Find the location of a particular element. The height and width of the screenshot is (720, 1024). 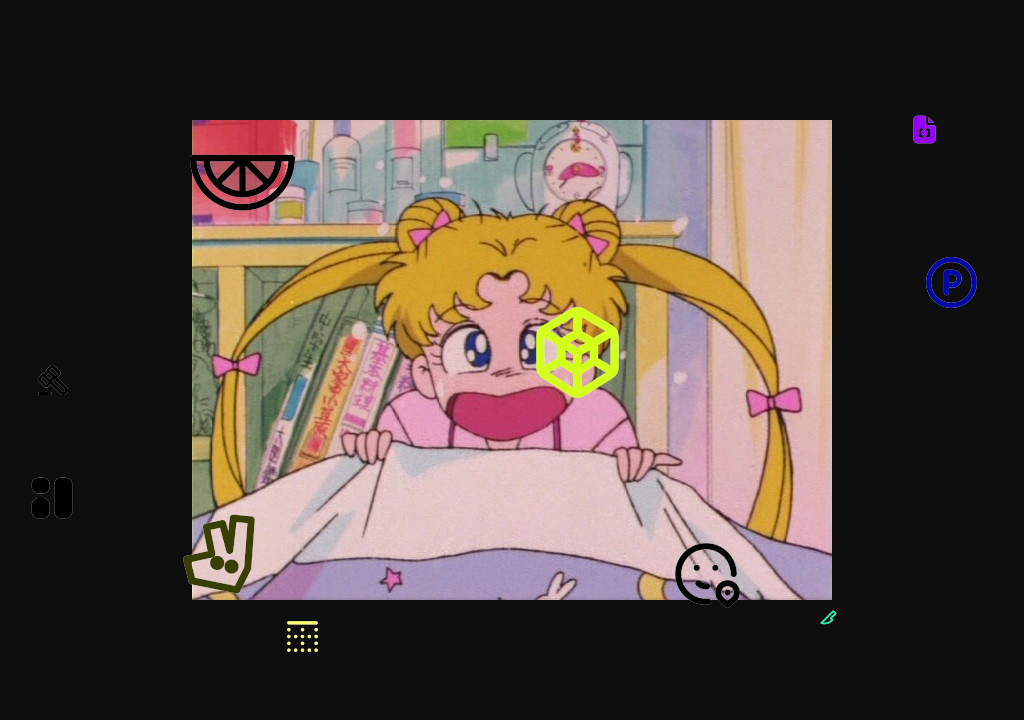

open the Deliveroo food delivery app is located at coordinates (219, 554).